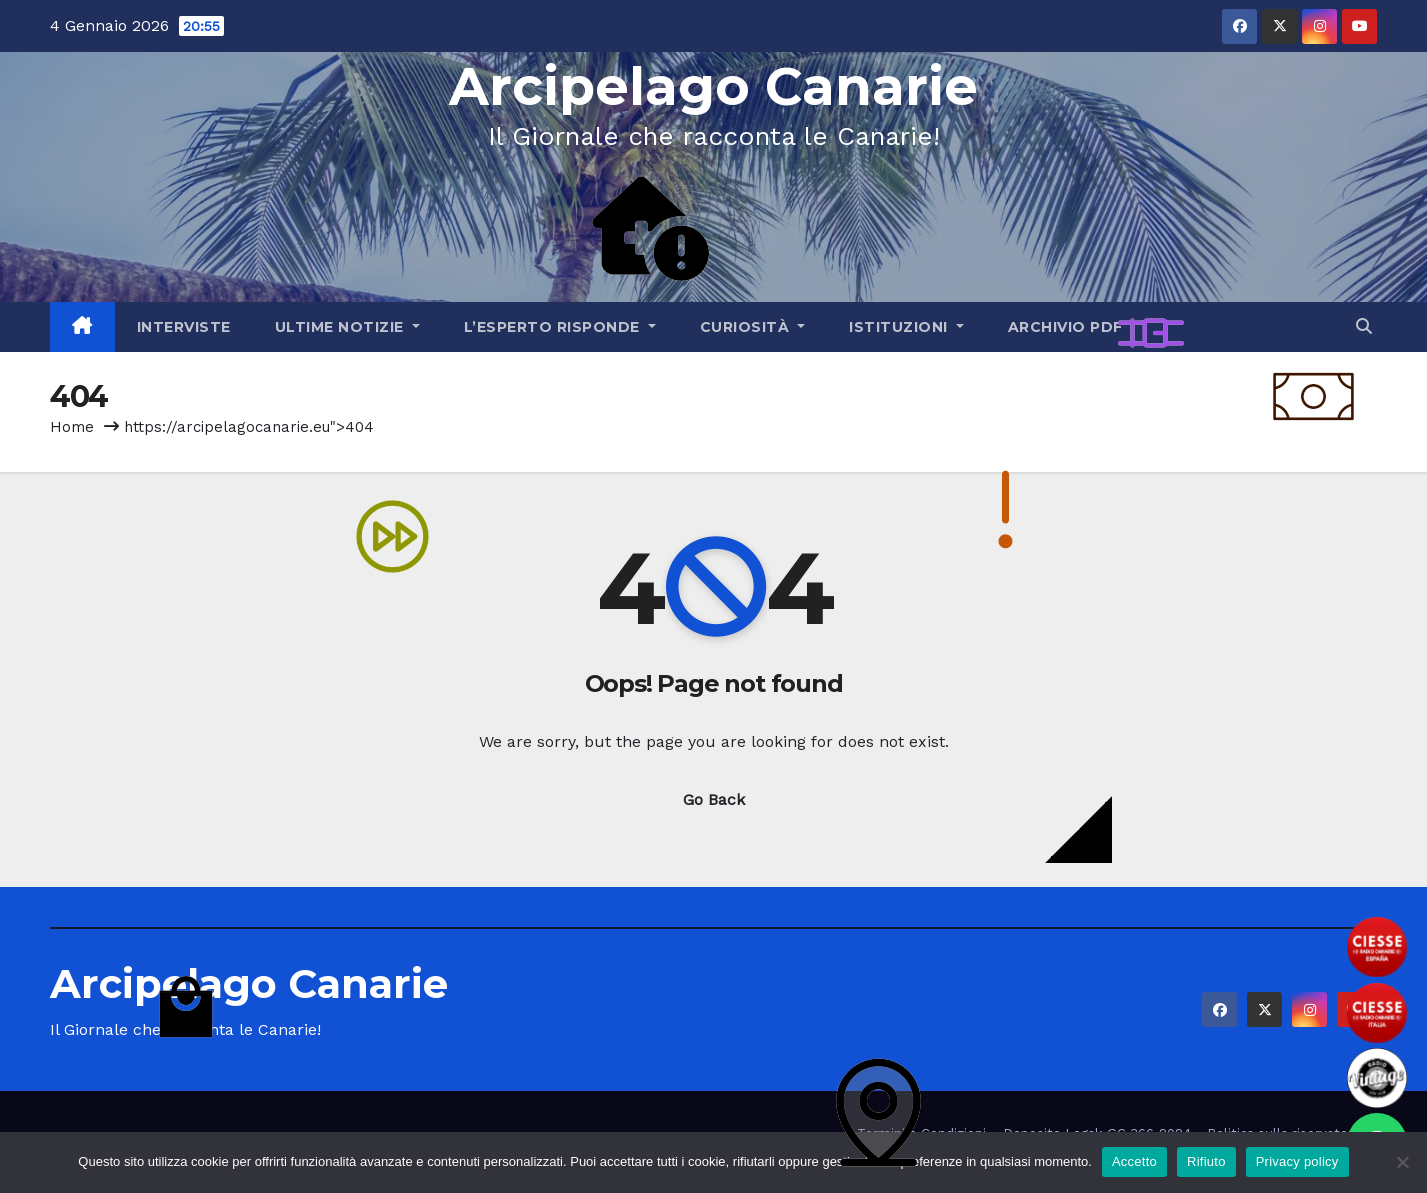  Describe the element at coordinates (1151, 333) in the screenshot. I see `adjust belt or strap settings` at that location.